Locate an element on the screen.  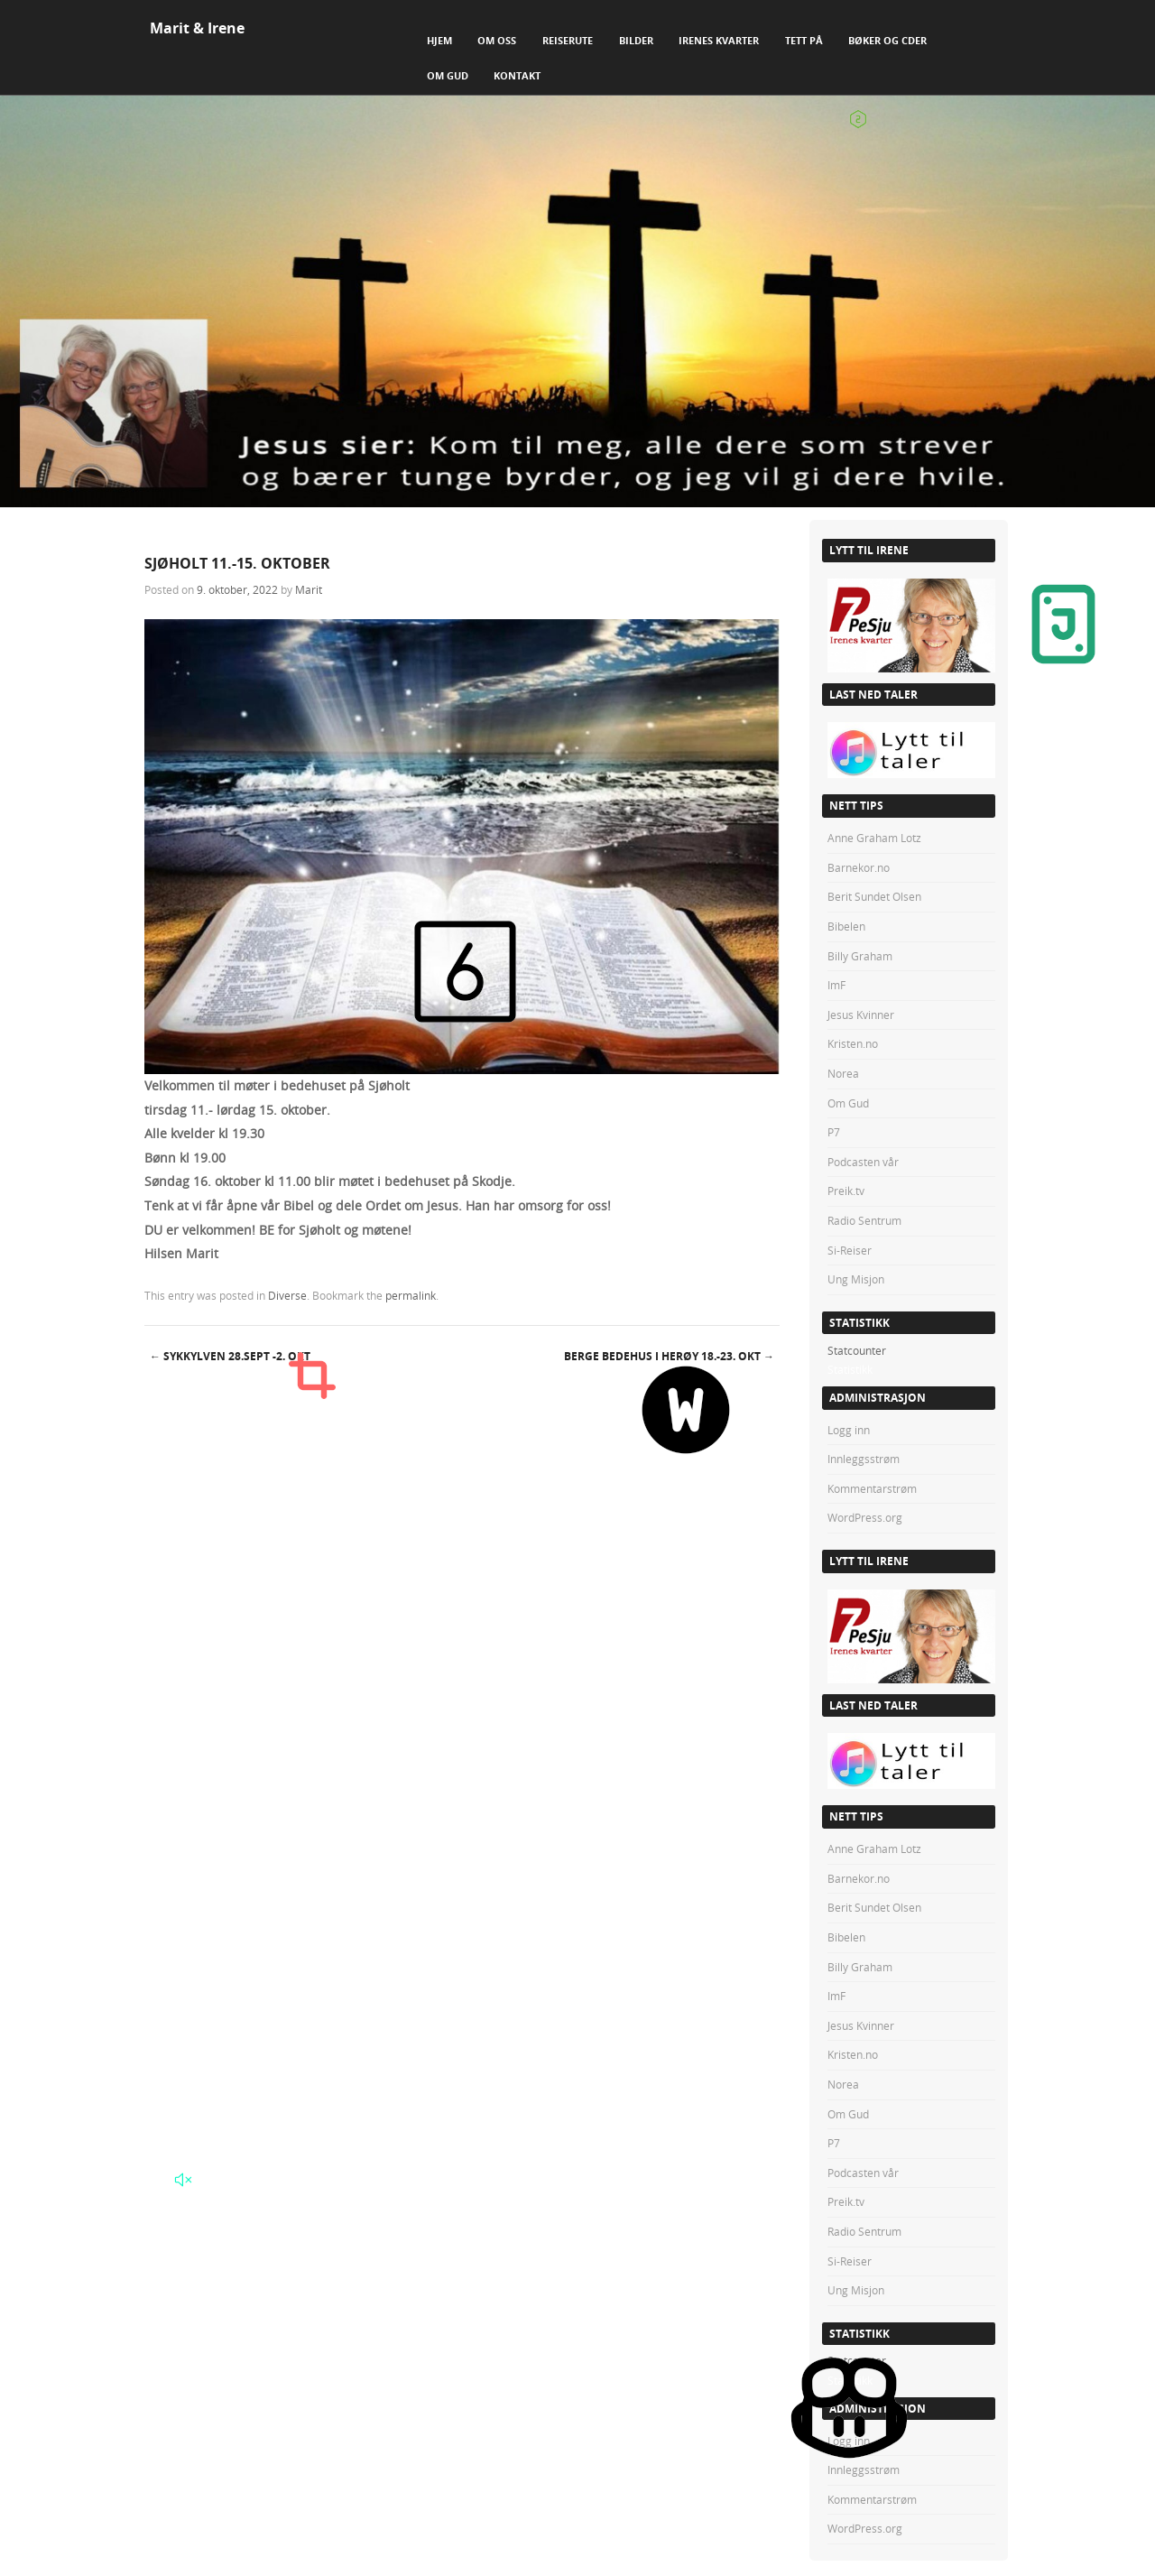
jack playing card in a card game app is located at coordinates (1063, 624).